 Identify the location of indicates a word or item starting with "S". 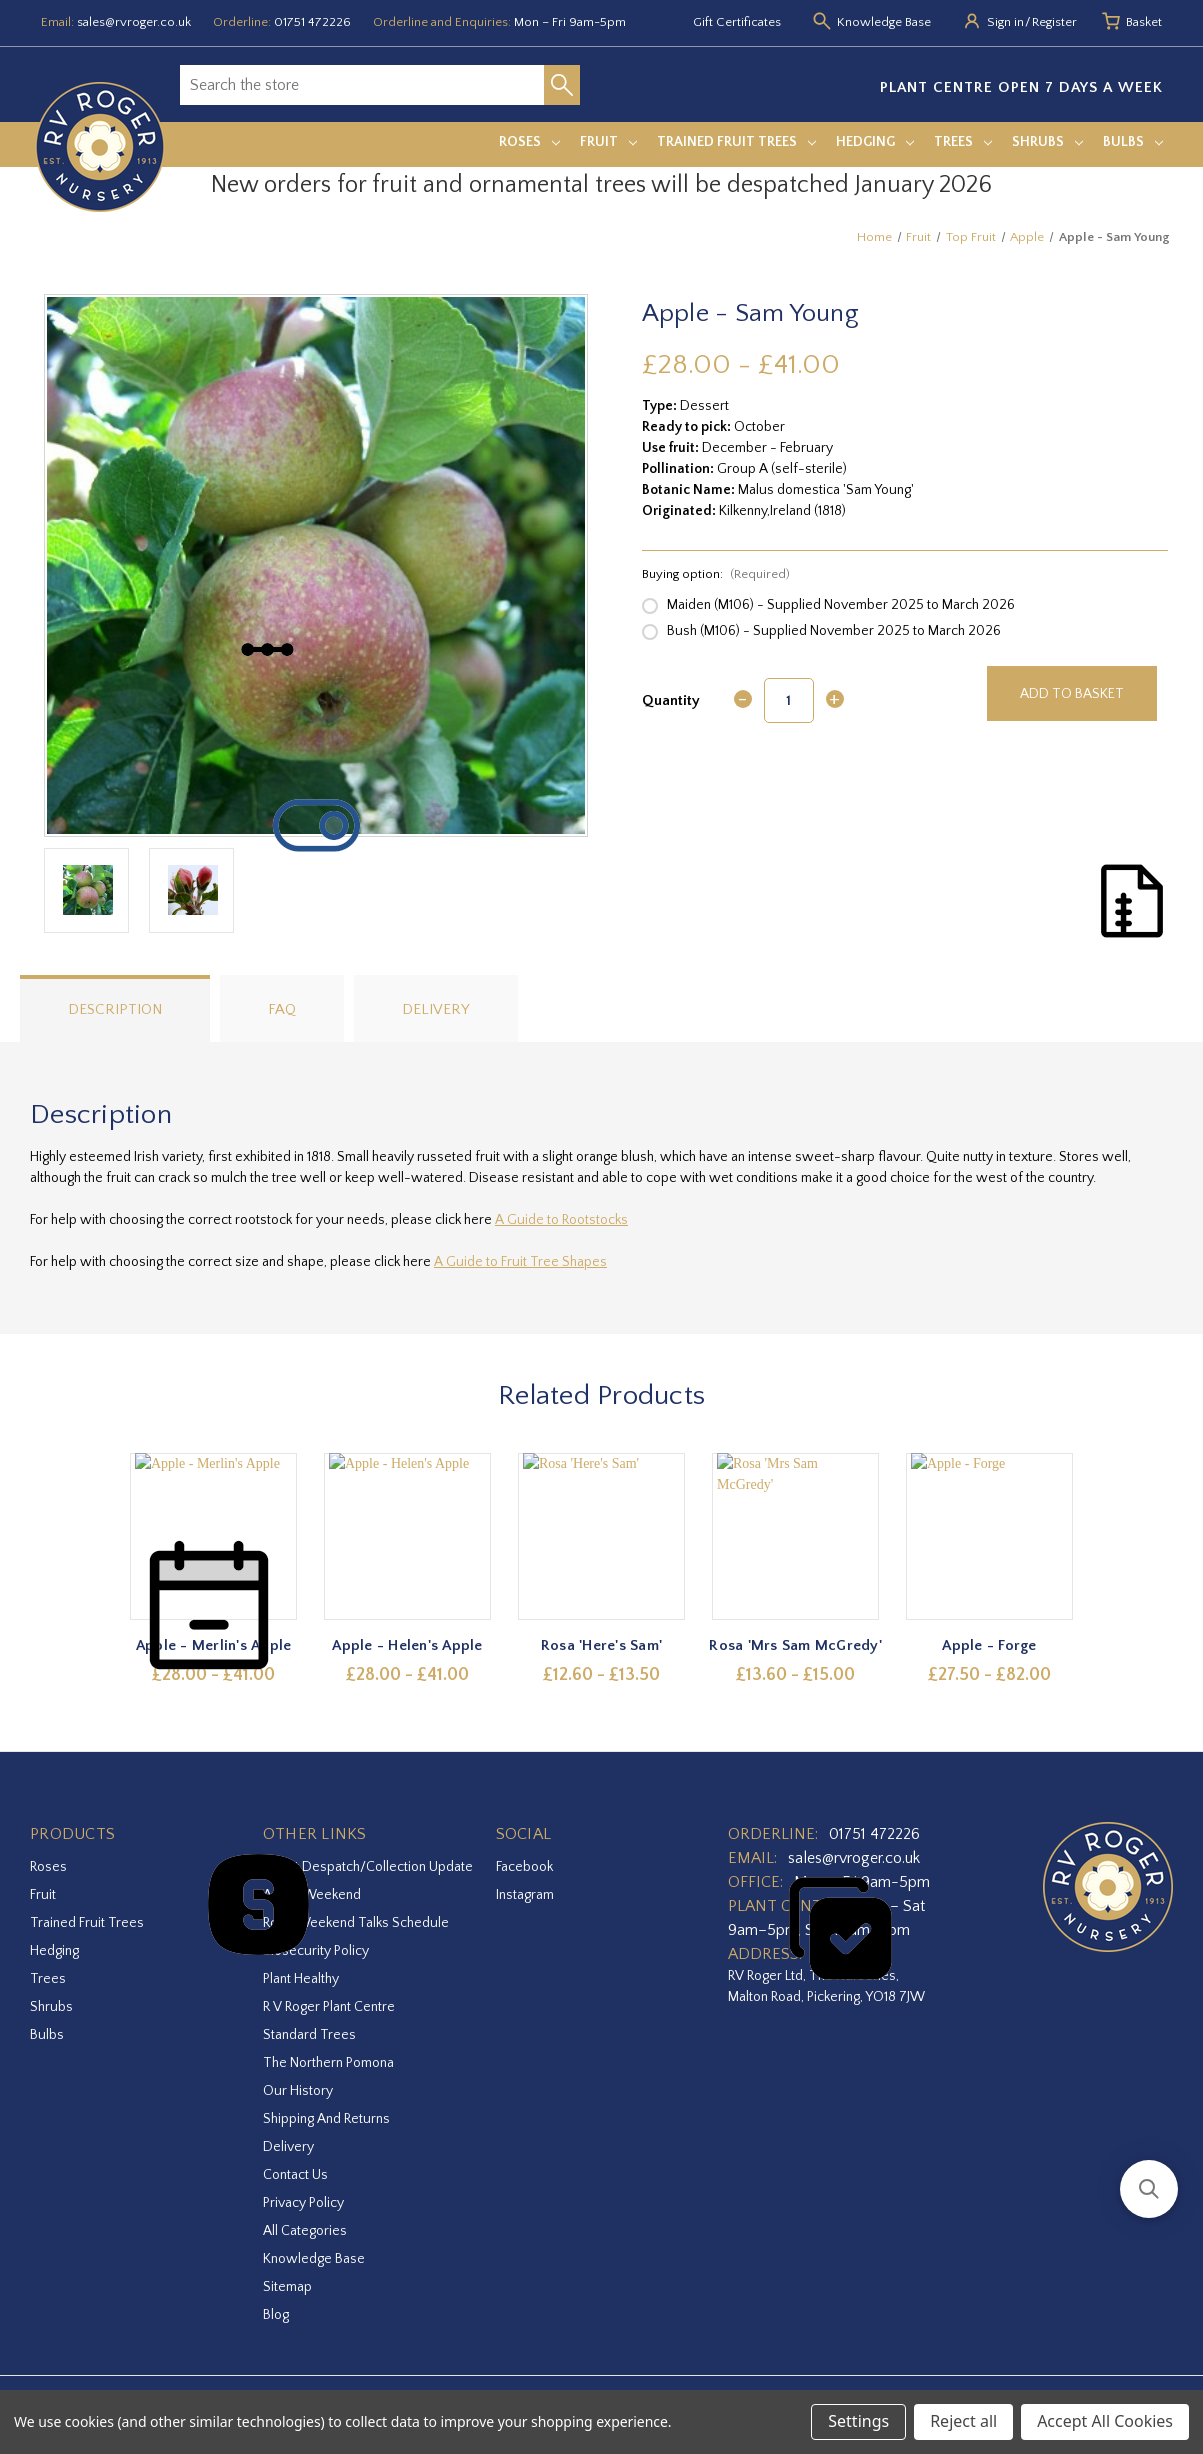
(258, 1904).